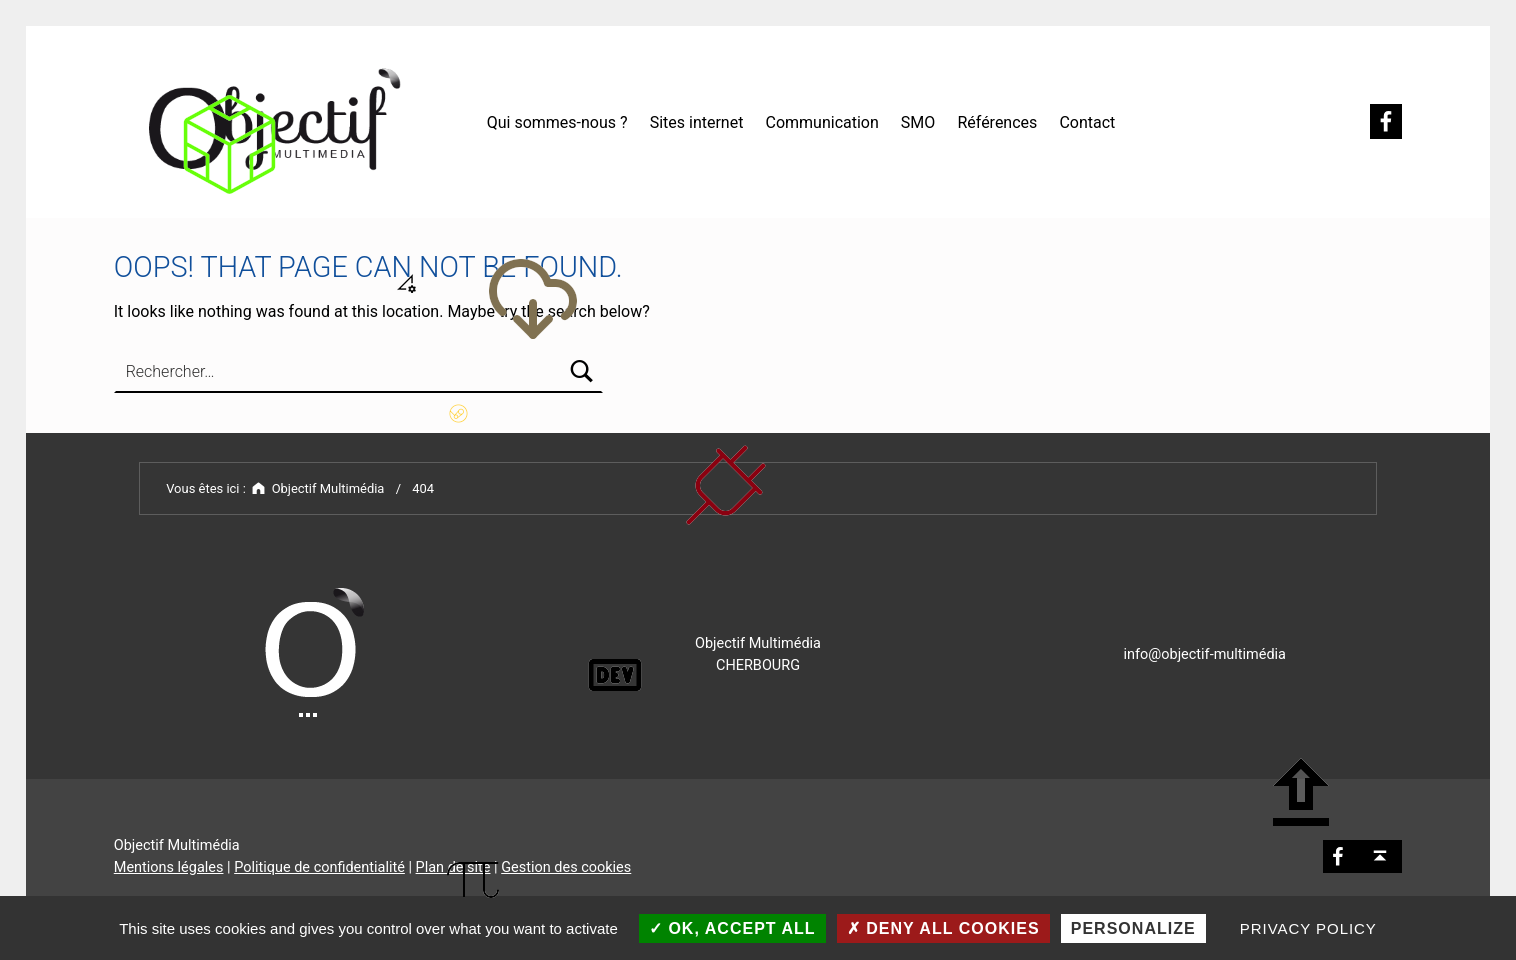 The image size is (1516, 960). Describe the element at coordinates (406, 283) in the screenshot. I see `configure data connection settings` at that location.